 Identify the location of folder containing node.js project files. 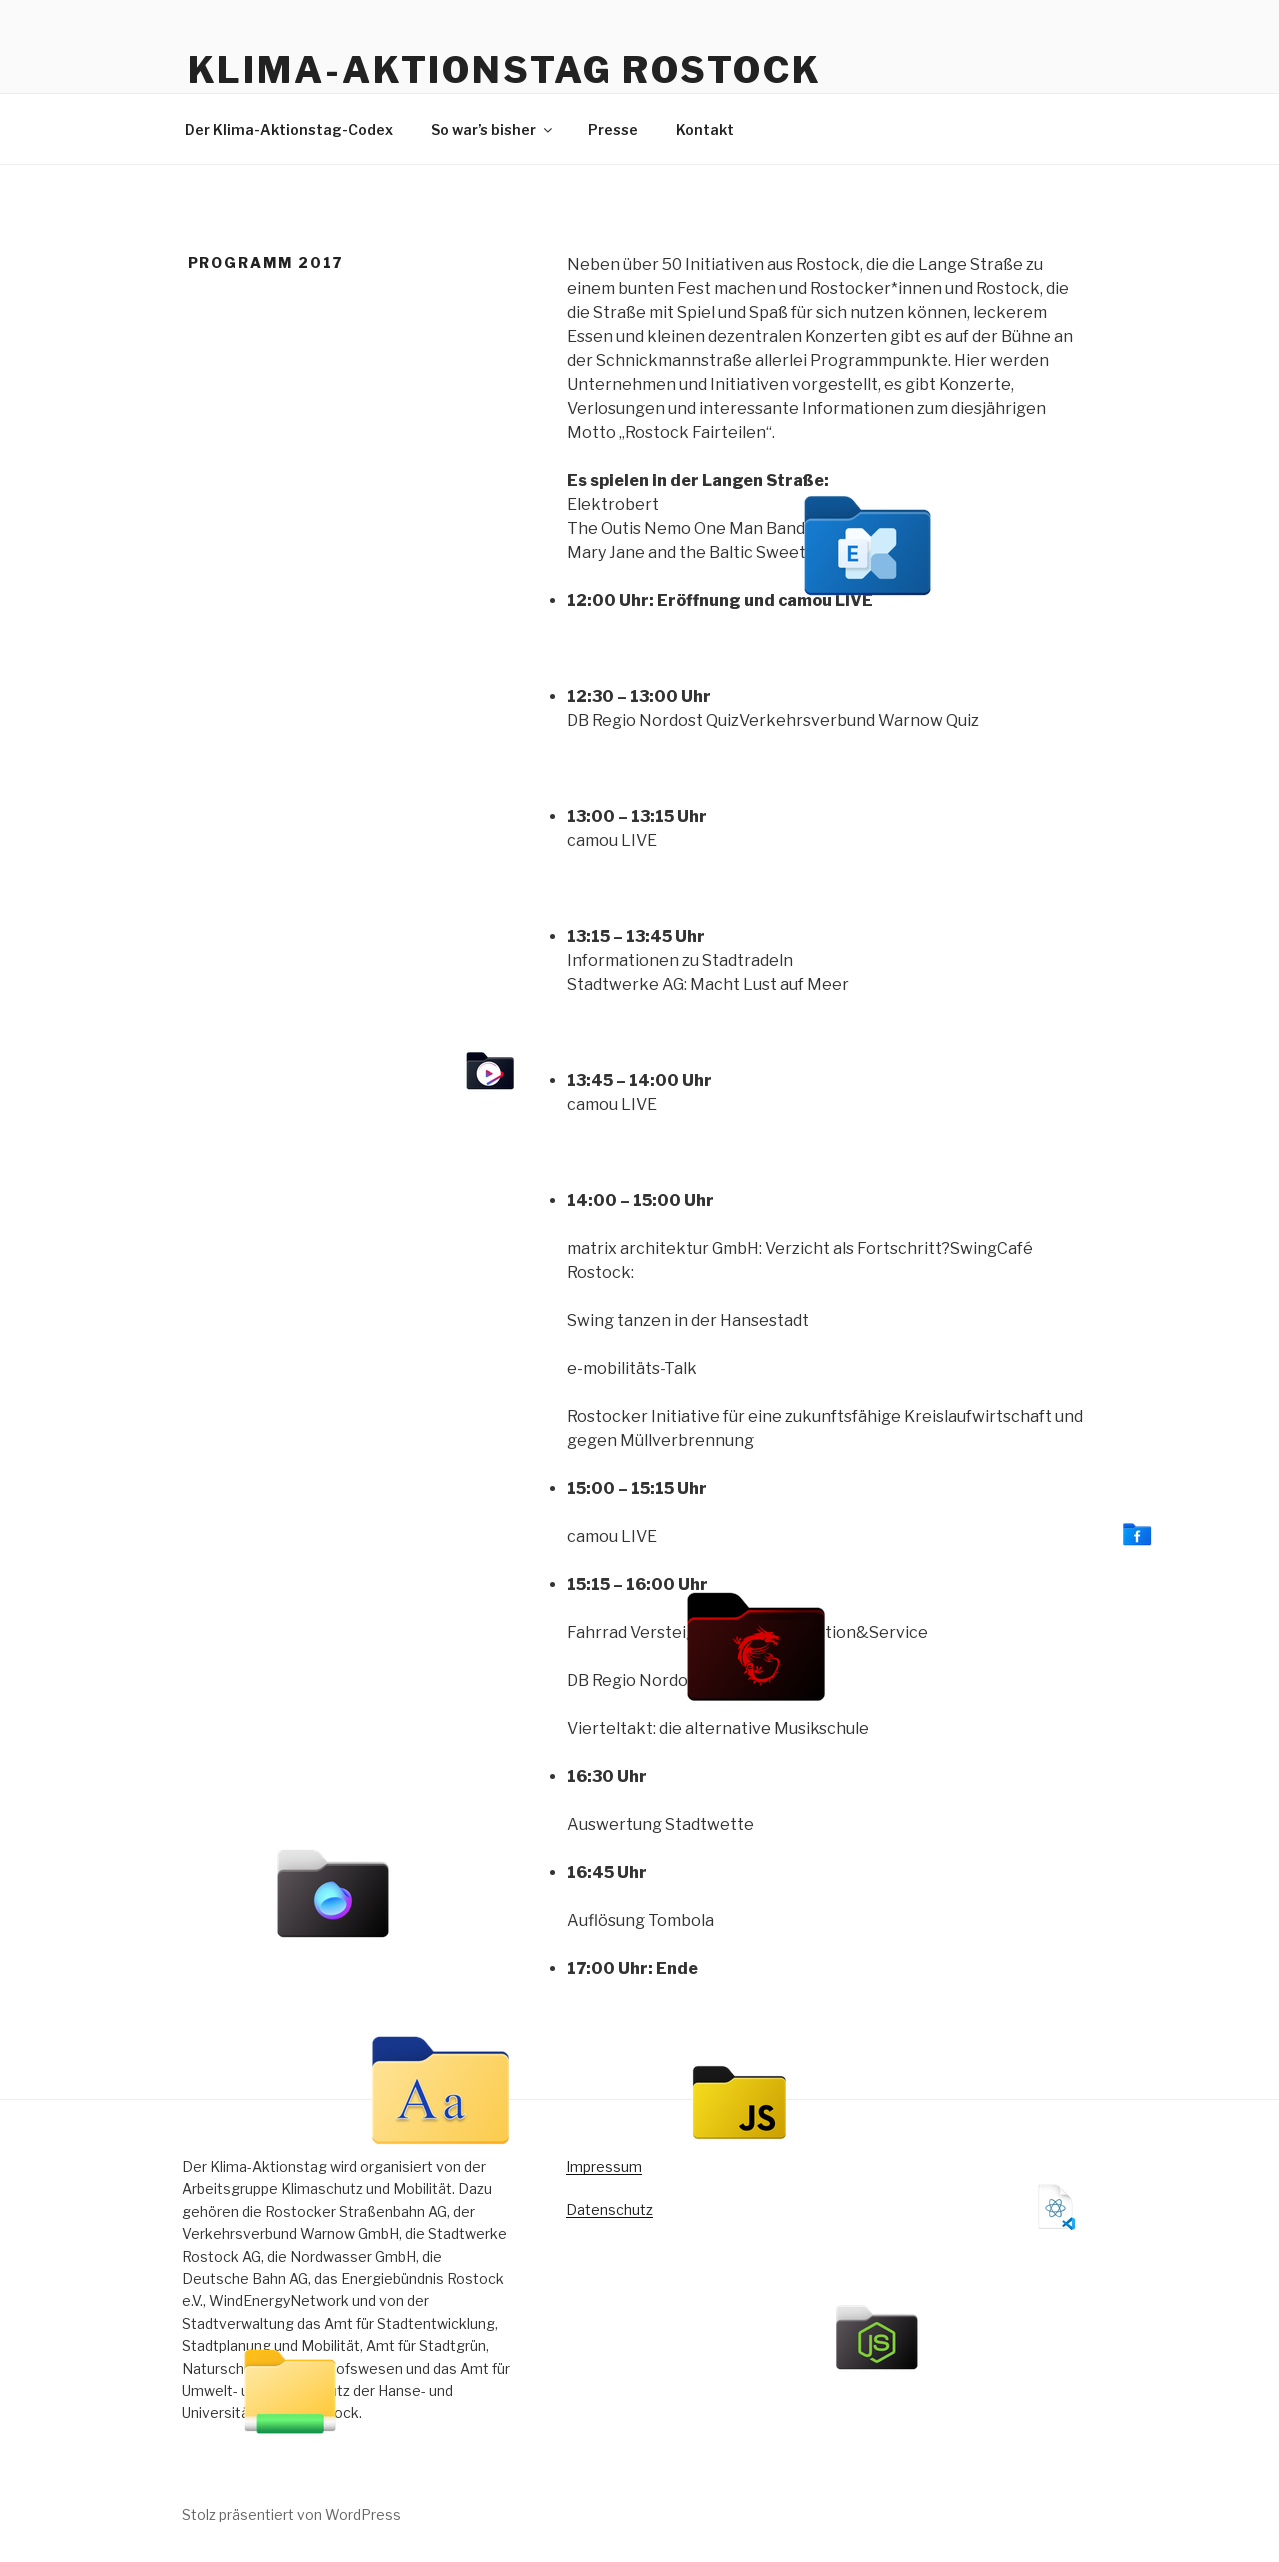
(876, 2339).